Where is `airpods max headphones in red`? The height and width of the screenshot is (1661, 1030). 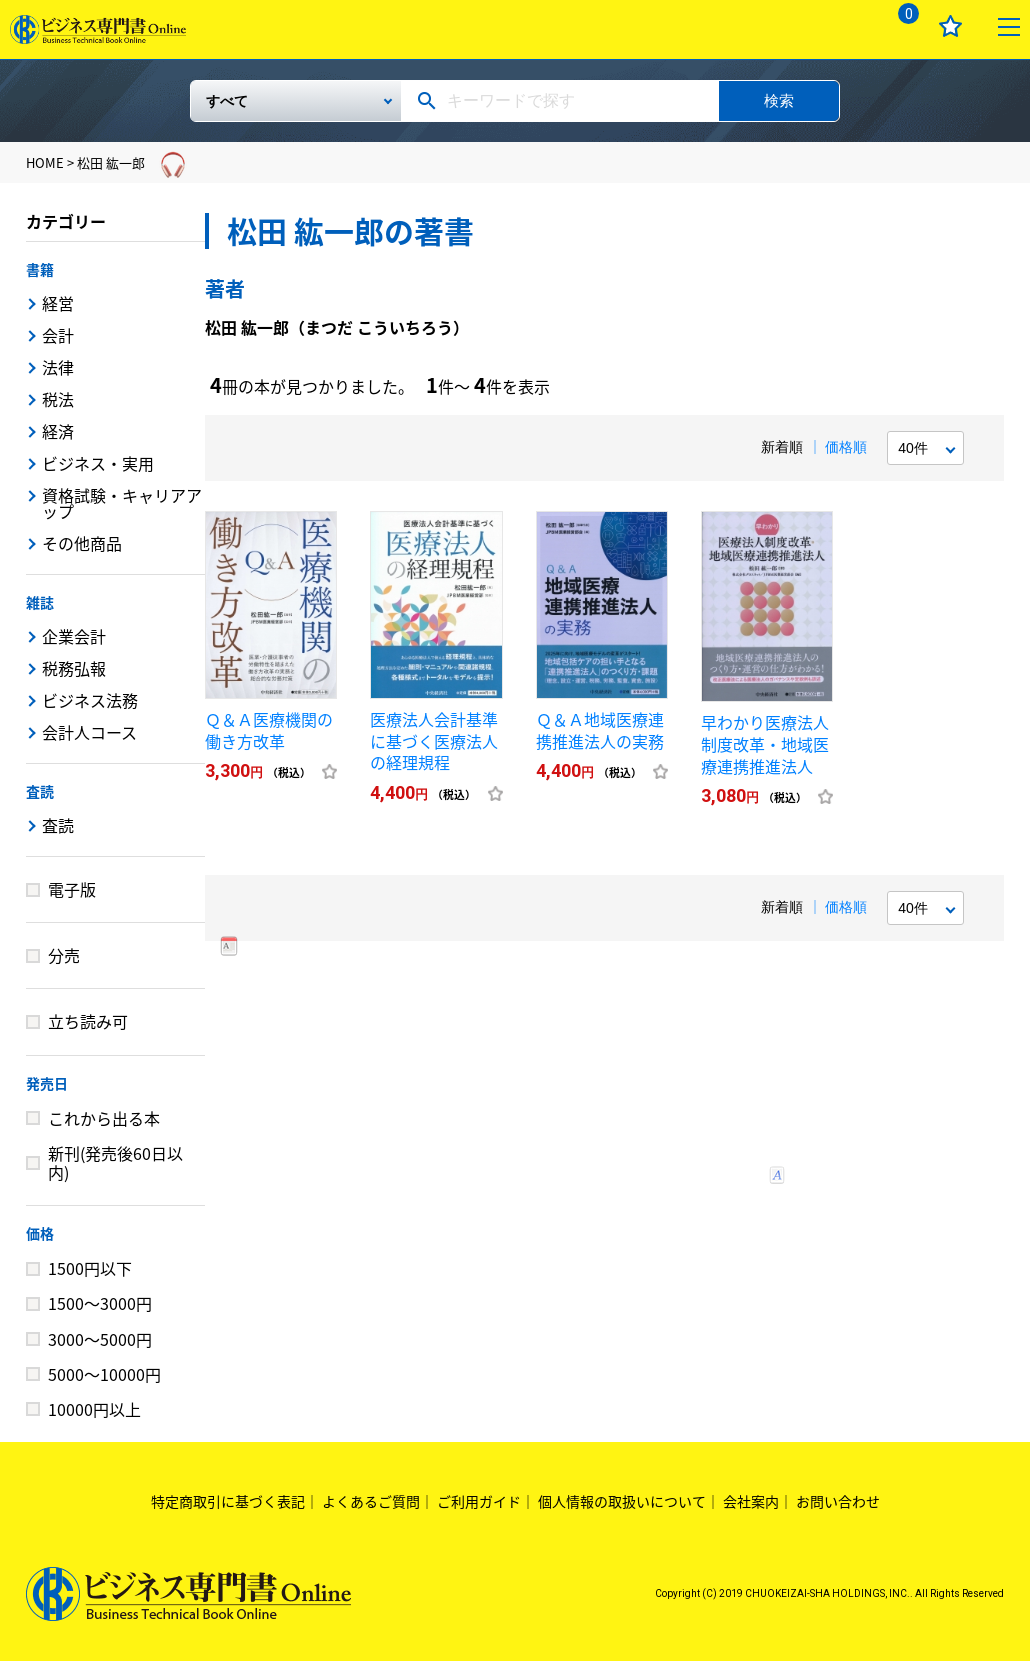
airpods max headphones in red is located at coordinates (173, 165).